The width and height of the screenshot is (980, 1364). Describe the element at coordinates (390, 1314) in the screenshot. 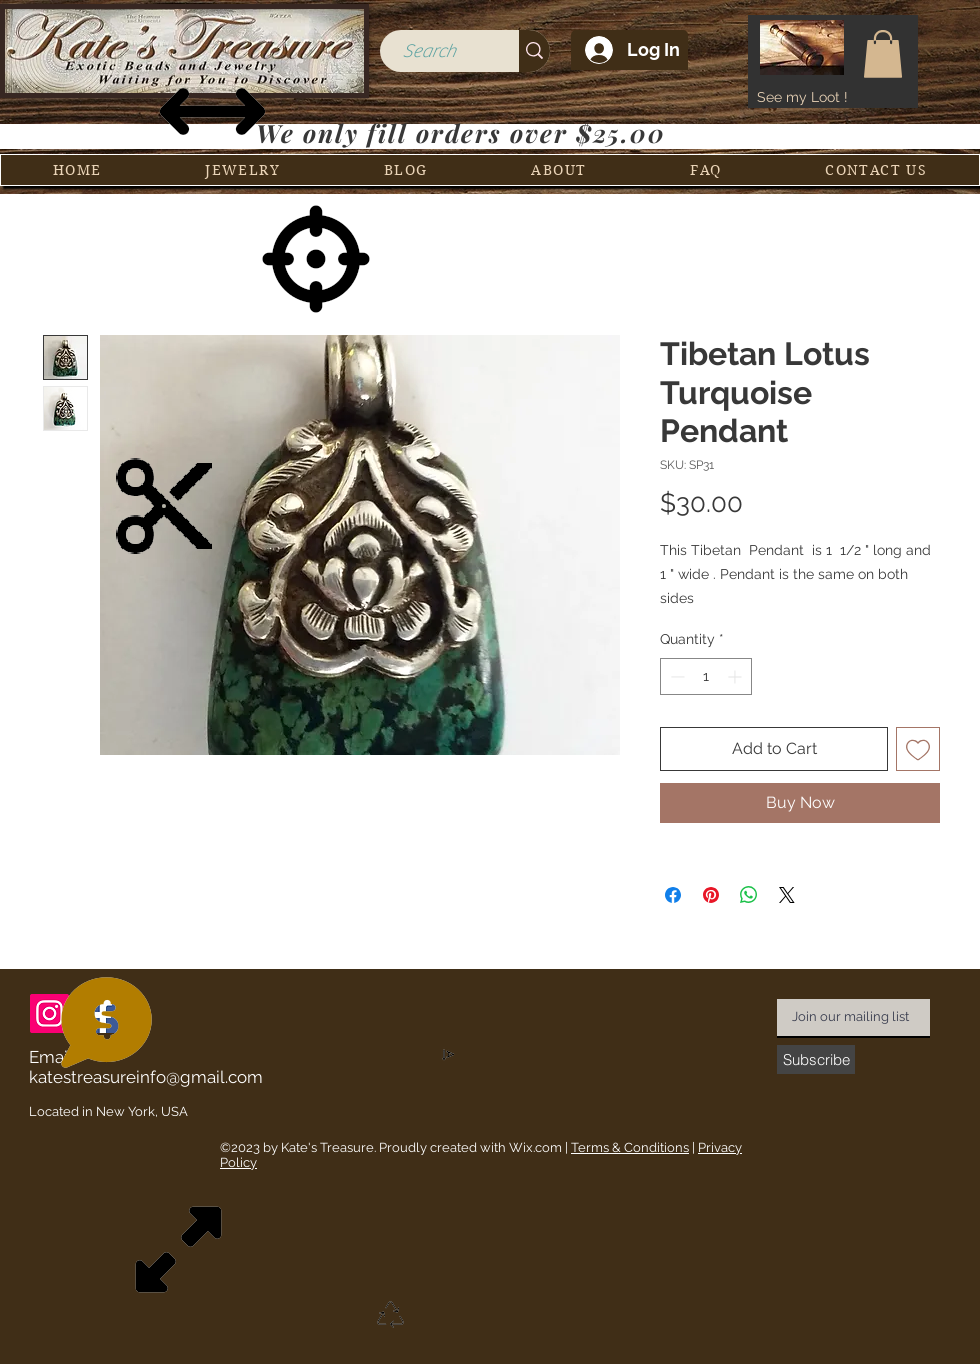

I see `recycle or move item to trash` at that location.